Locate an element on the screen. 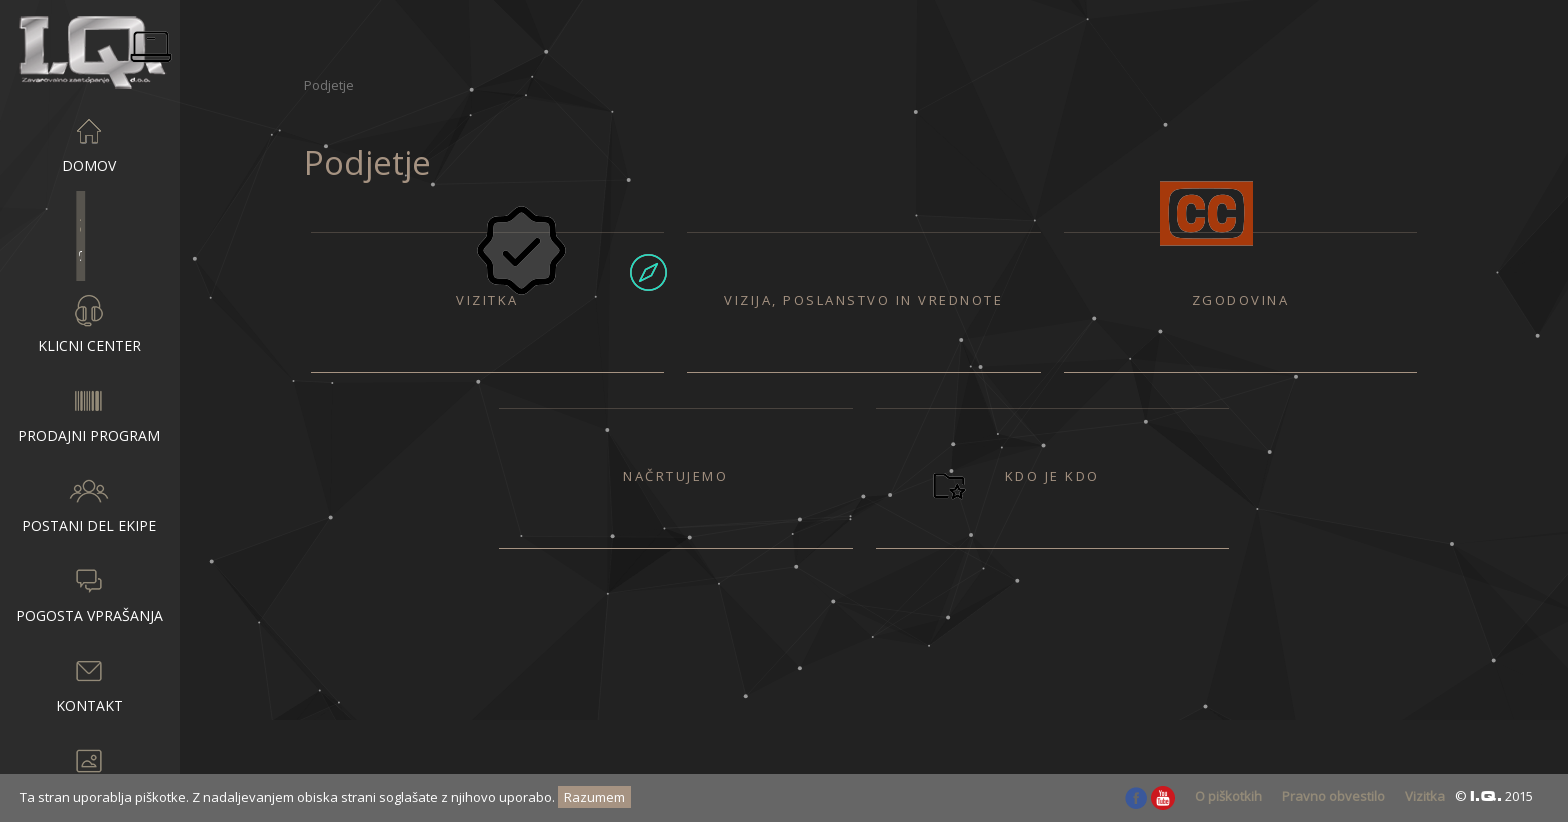  switch to desktop or laptop view is located at coordinates (151, 46).